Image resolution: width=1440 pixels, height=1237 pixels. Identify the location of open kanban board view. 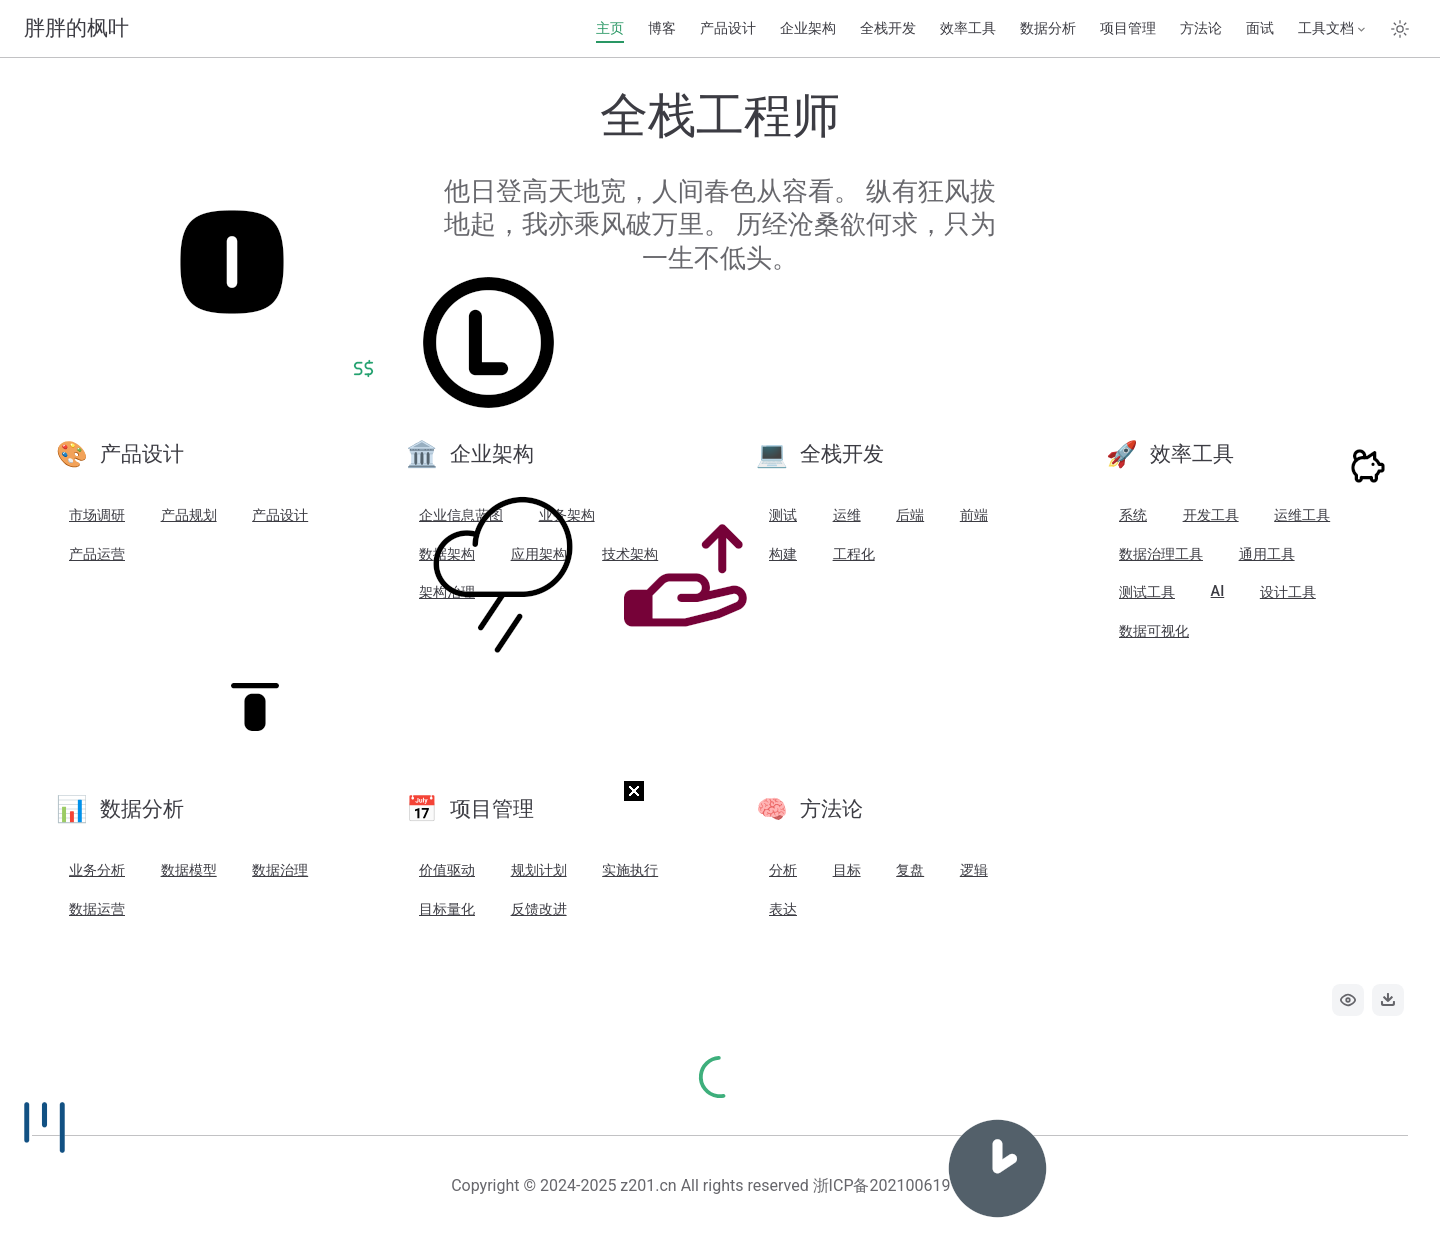
(44, 1127).